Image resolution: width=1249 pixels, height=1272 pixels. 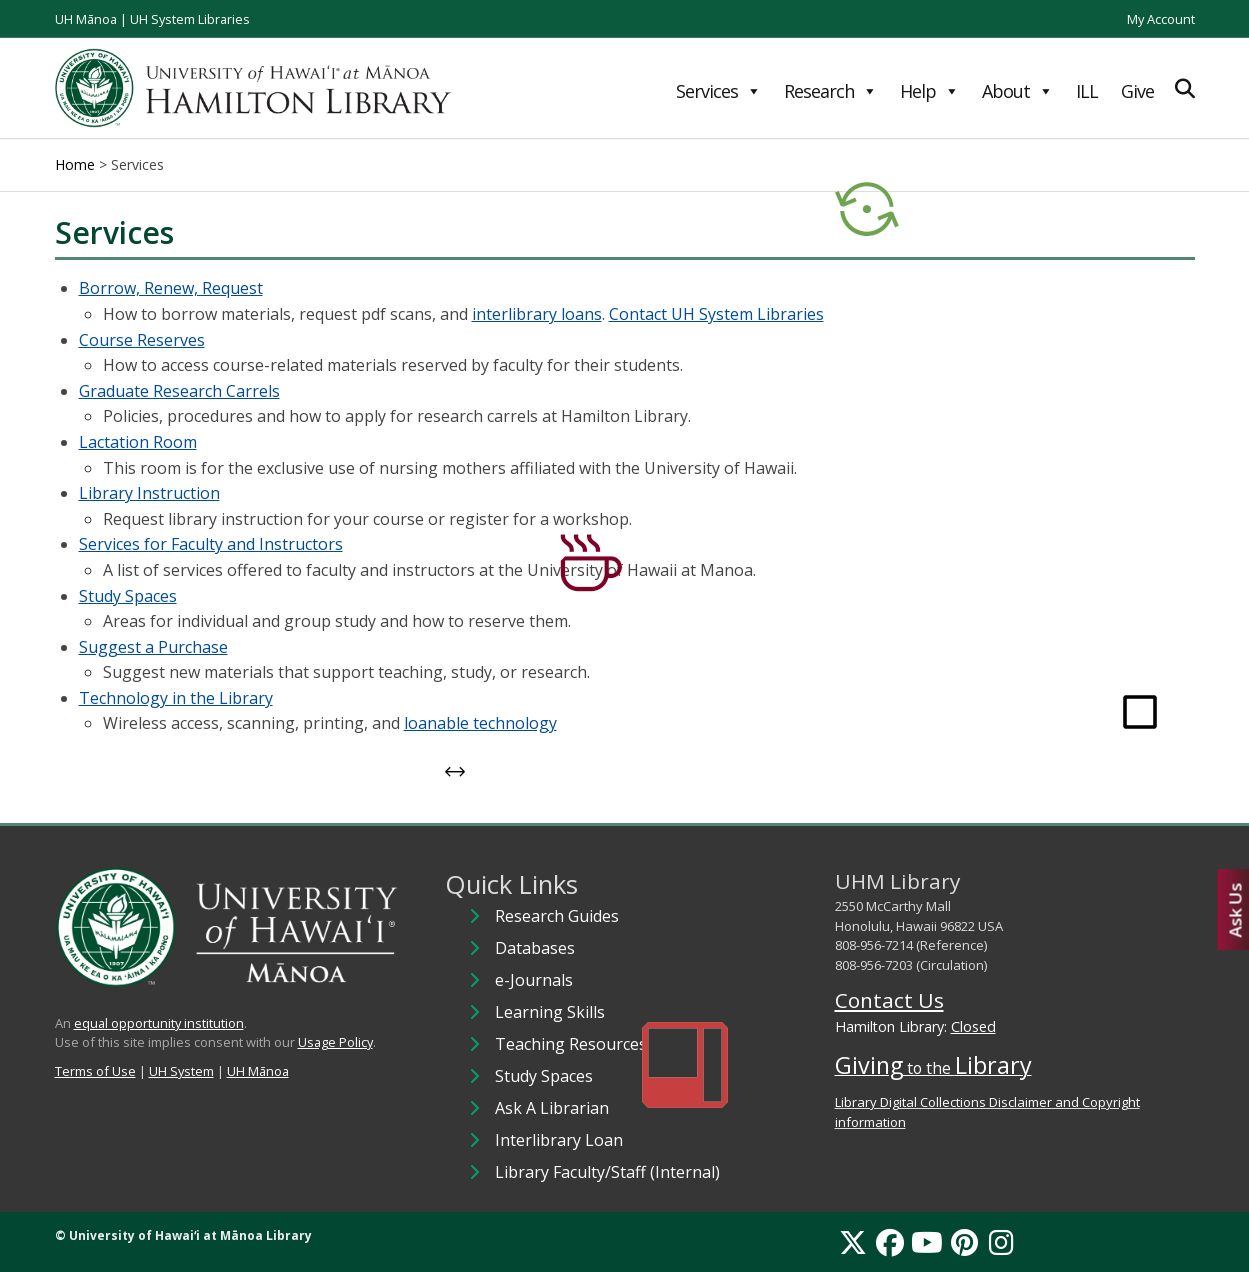 I want to click on reopen a previously closed issue, so click(x=868, y=211).